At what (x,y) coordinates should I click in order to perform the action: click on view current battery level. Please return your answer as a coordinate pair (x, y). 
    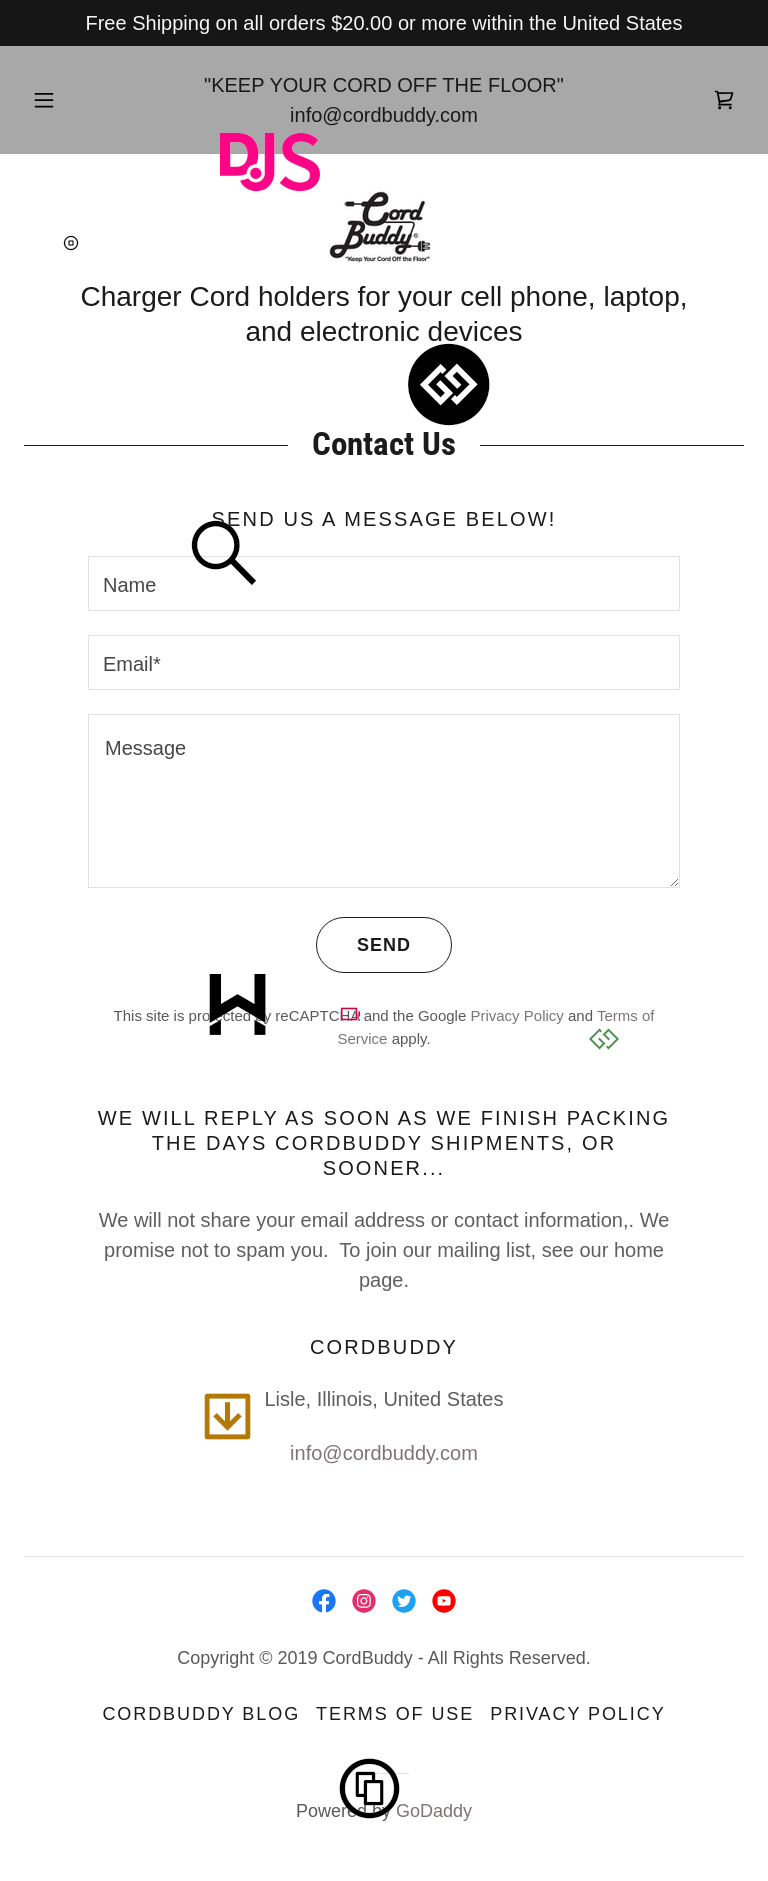
    Looking at the image, I should click on (350, 1014).